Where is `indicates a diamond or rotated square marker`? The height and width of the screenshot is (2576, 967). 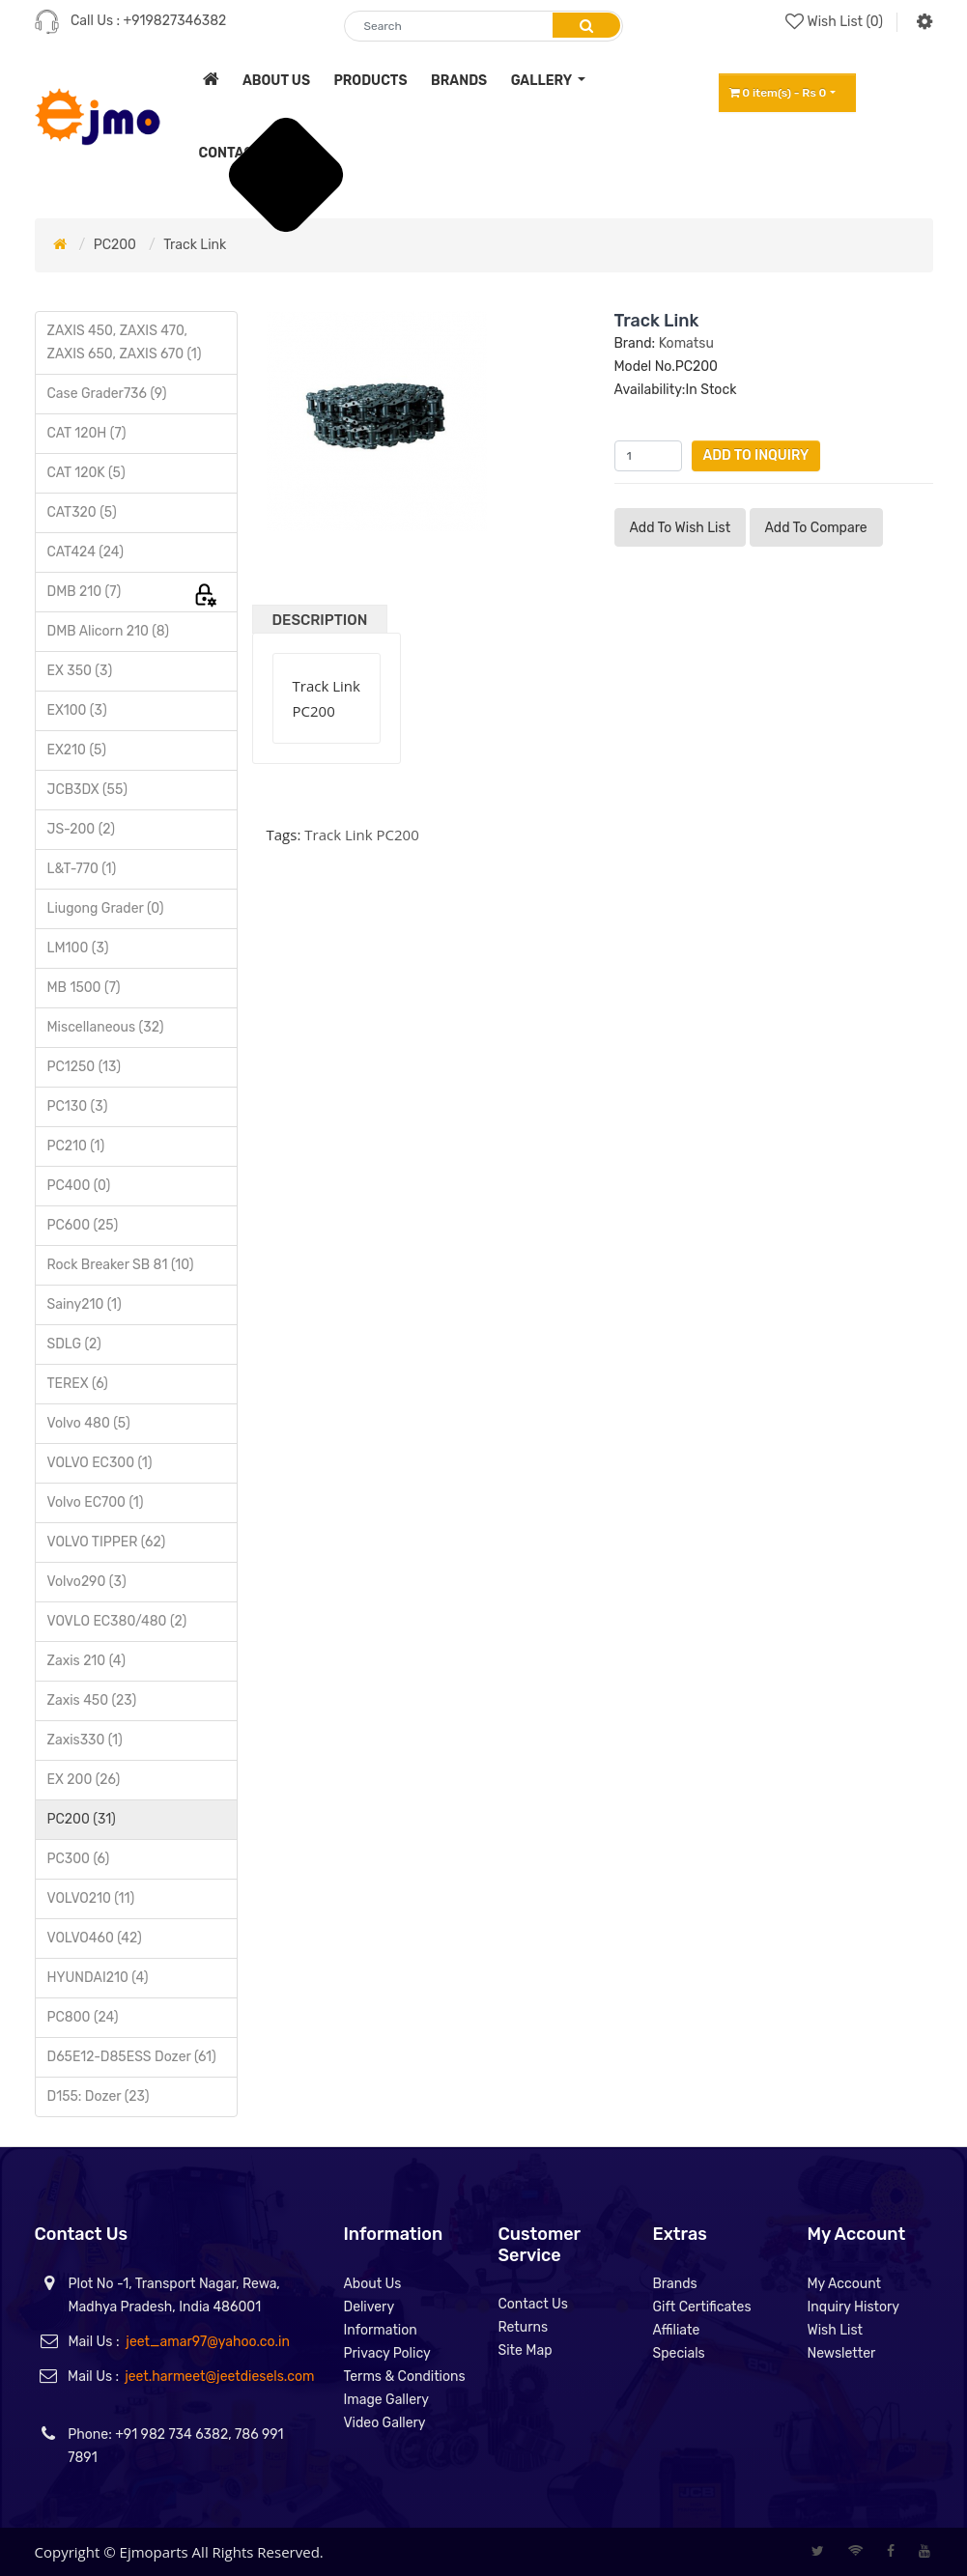
indicates a diamond or rotated square marker is located at coordinates (286, 175).